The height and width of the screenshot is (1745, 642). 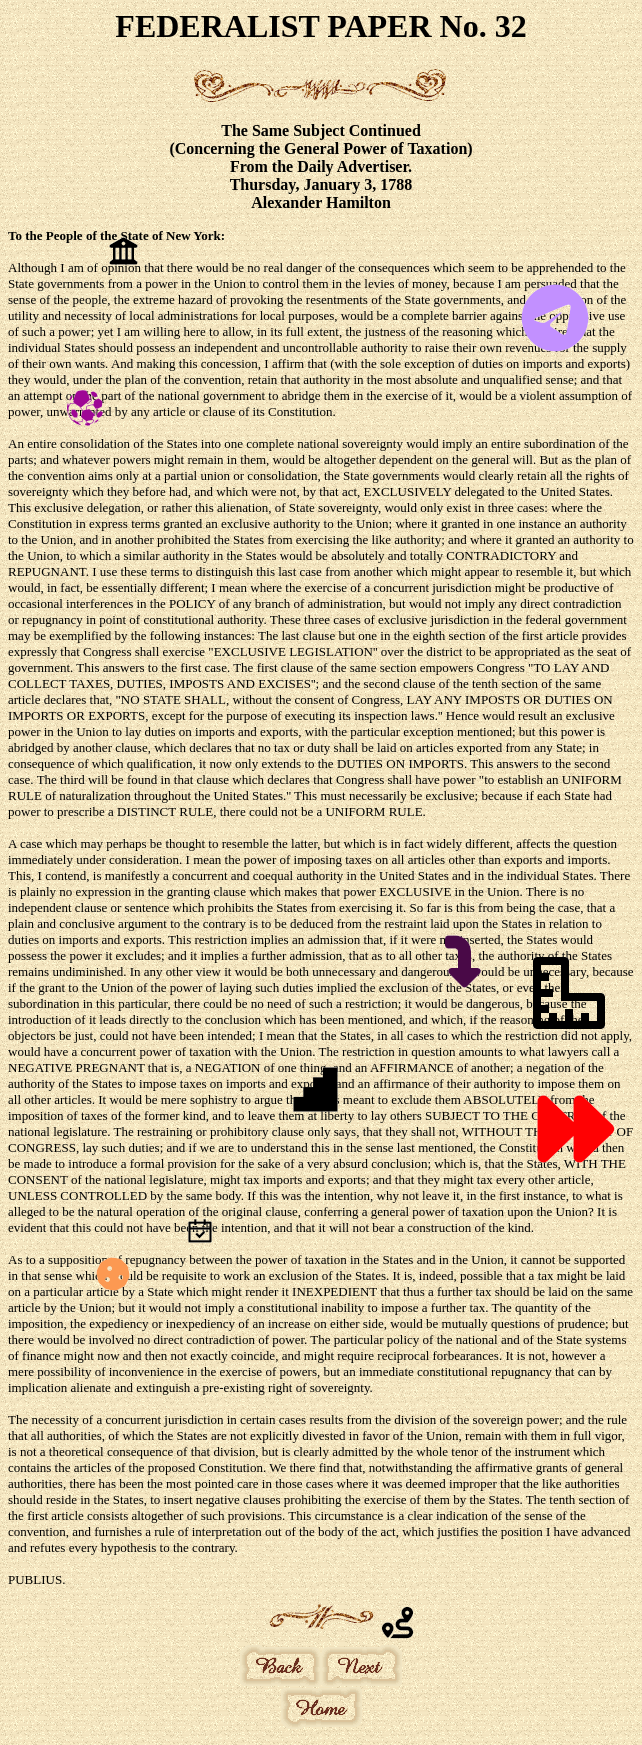 I want to click on indicates stairs or stairwell location, so click(x=315, y=1089).